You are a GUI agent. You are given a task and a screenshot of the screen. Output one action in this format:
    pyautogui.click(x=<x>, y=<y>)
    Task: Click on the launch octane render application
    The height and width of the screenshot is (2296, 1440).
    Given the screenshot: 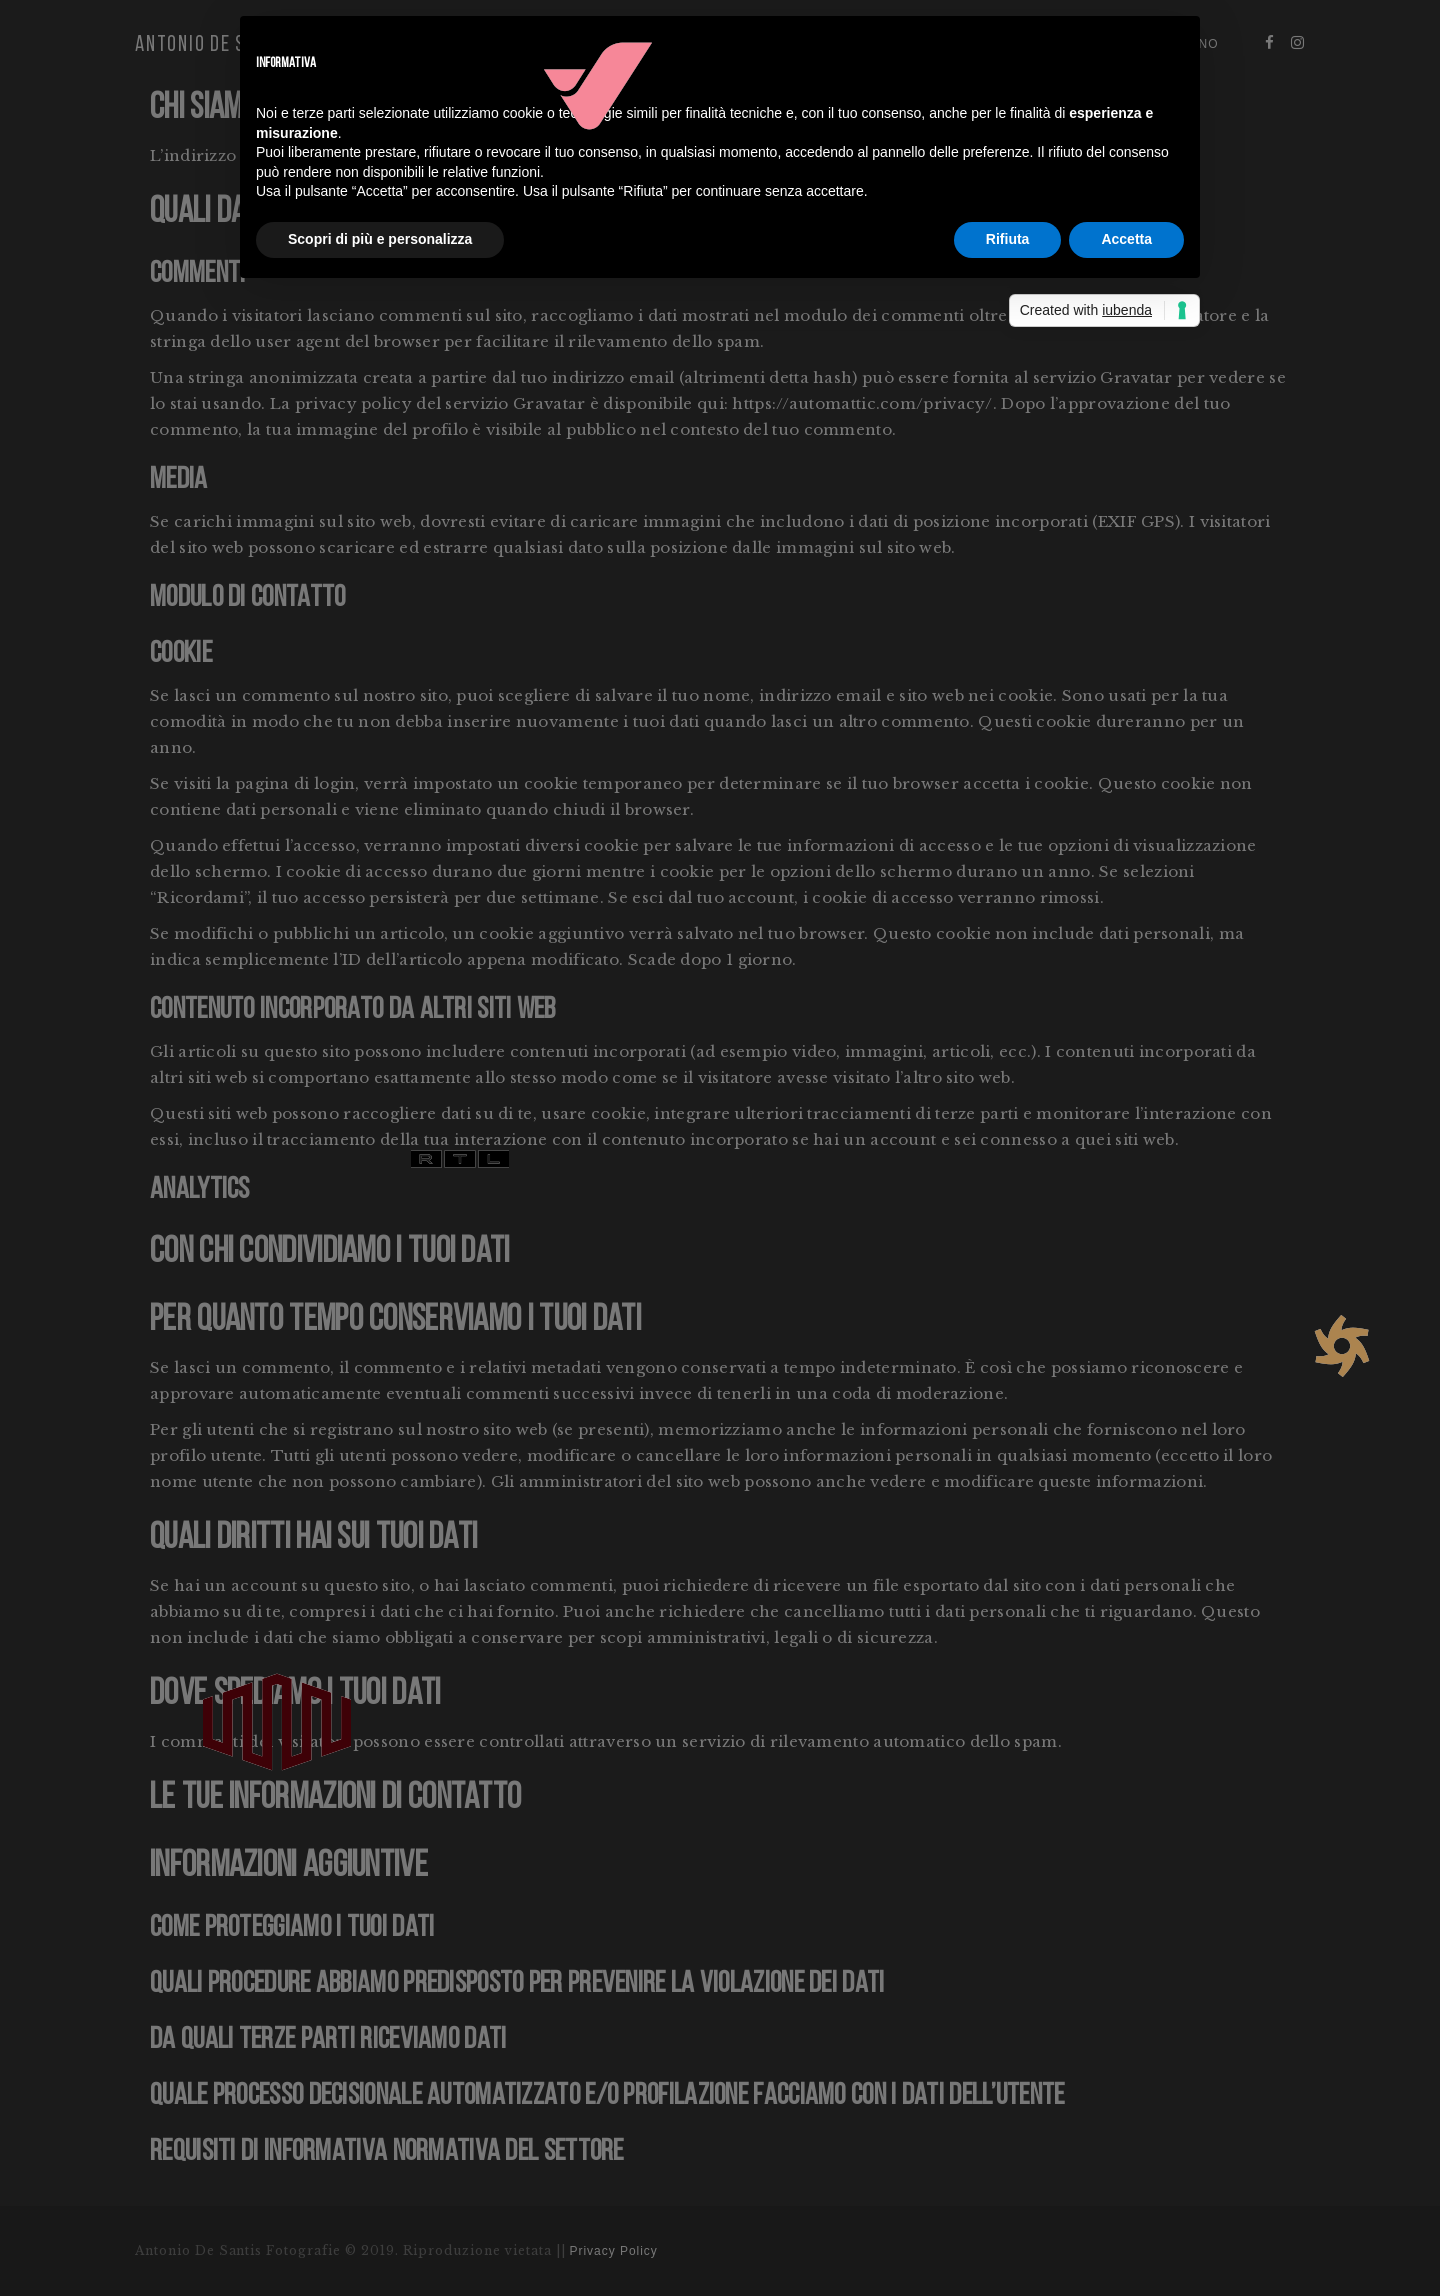 What is the action you would take?
    pyautogui.click(x=1342, y=1346)
    